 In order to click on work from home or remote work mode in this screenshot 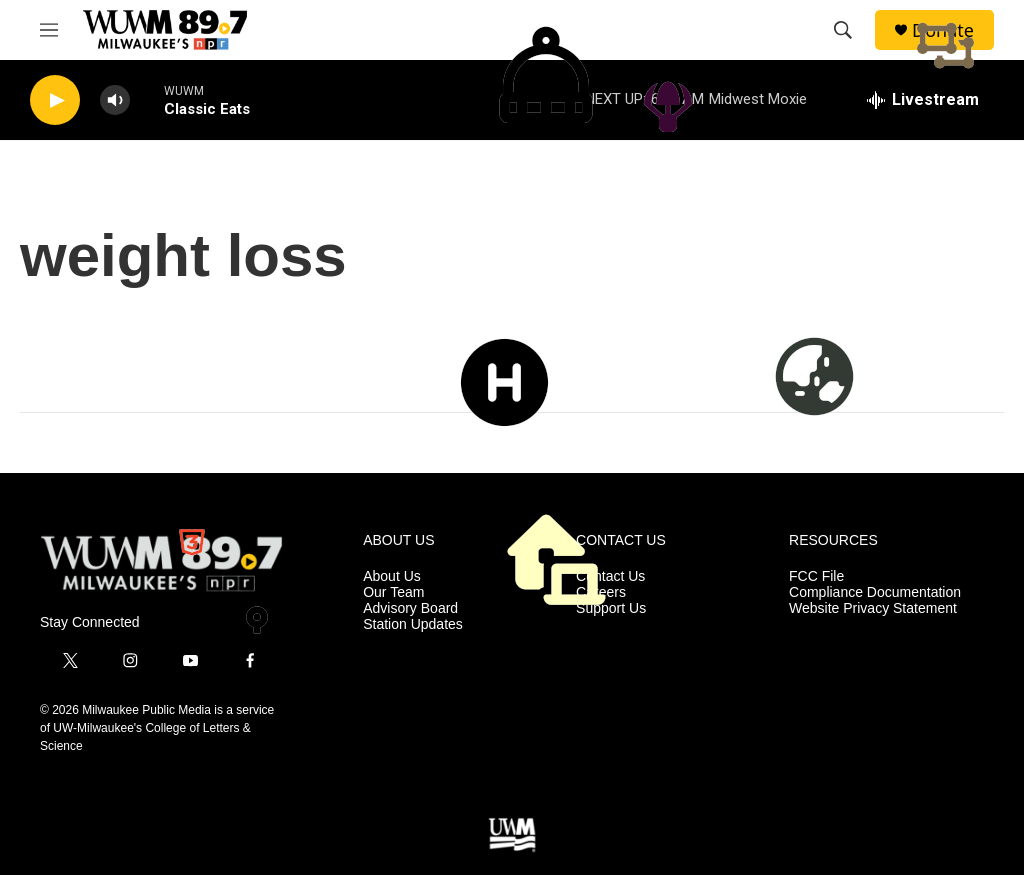, I will do `click(556, 558)`.